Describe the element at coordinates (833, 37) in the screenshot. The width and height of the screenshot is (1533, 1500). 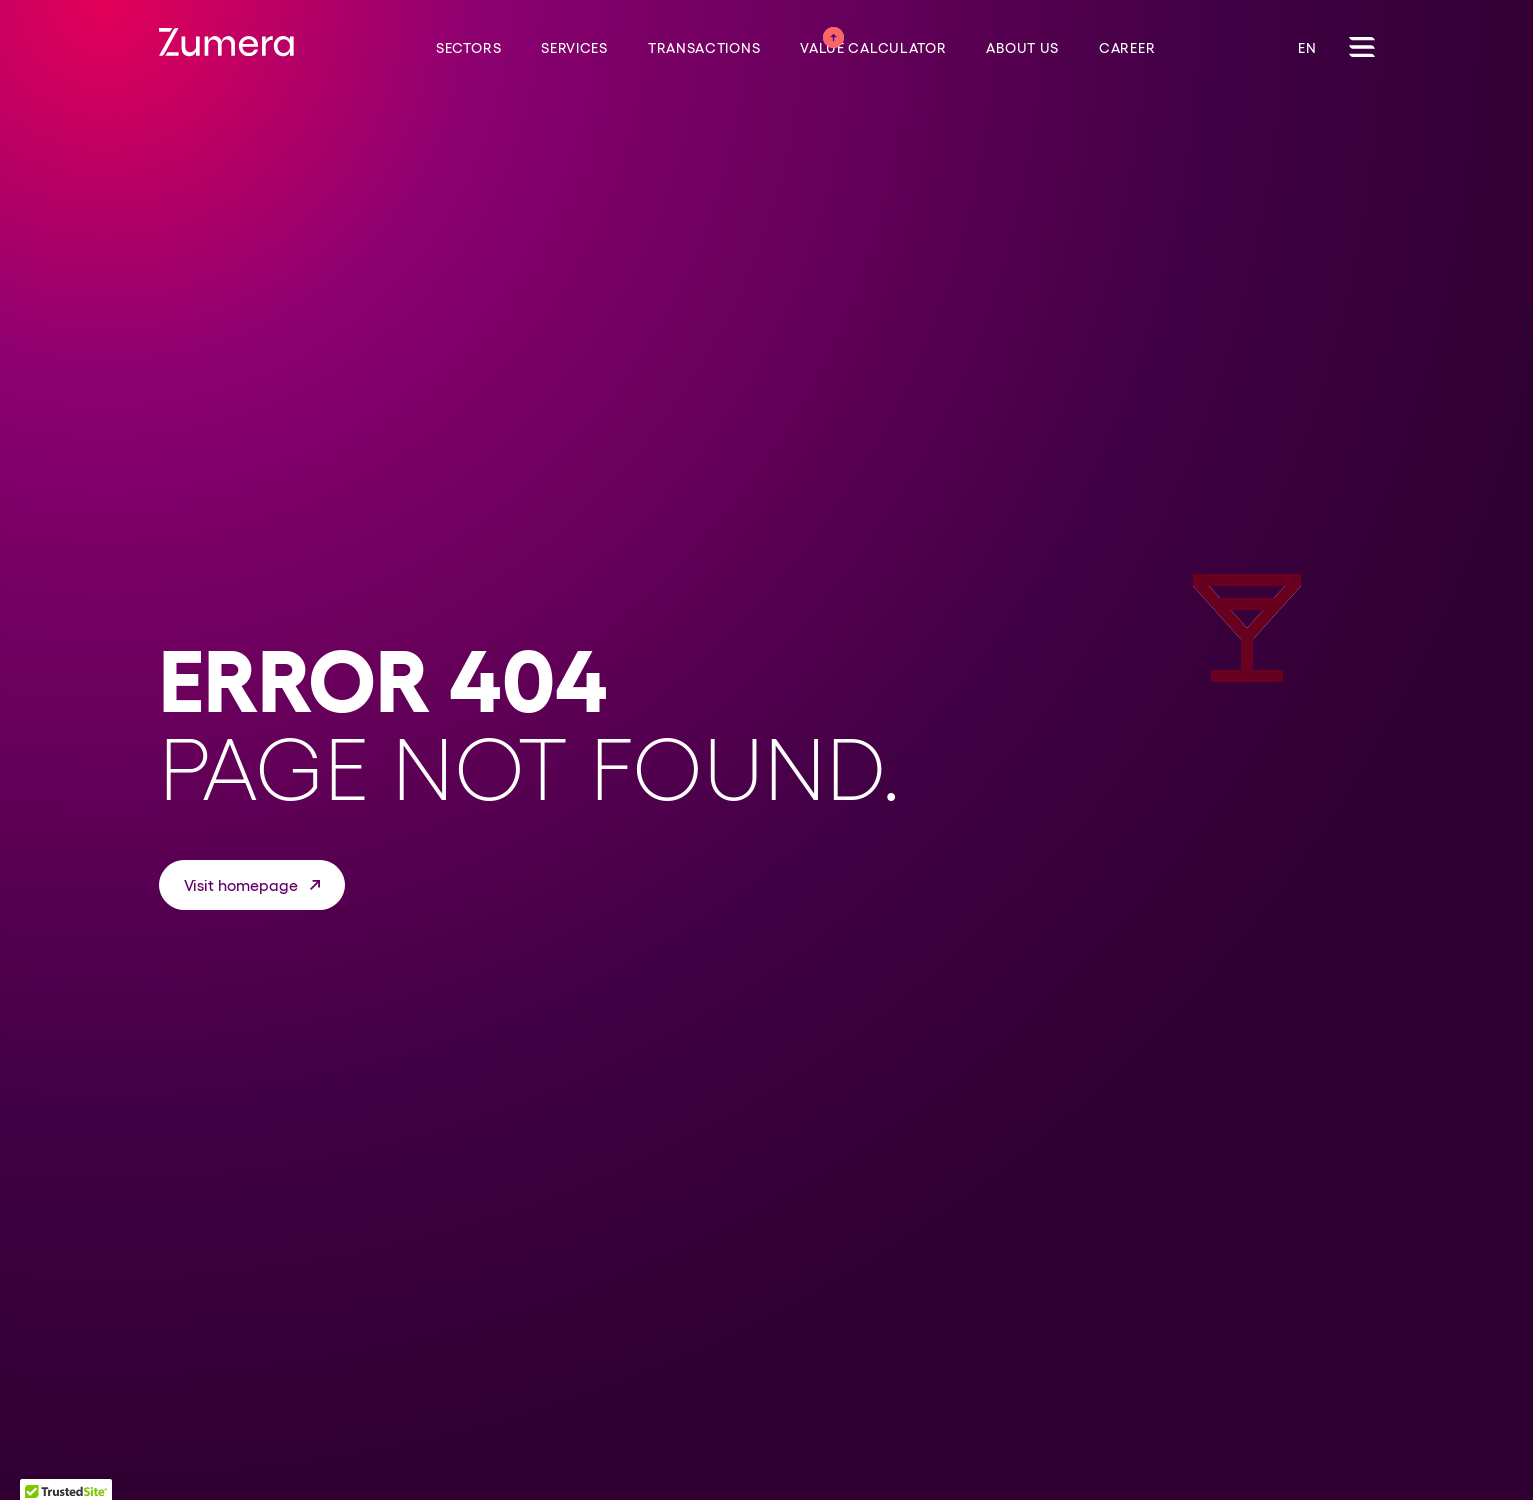
I see `upload a file or content` at that location.